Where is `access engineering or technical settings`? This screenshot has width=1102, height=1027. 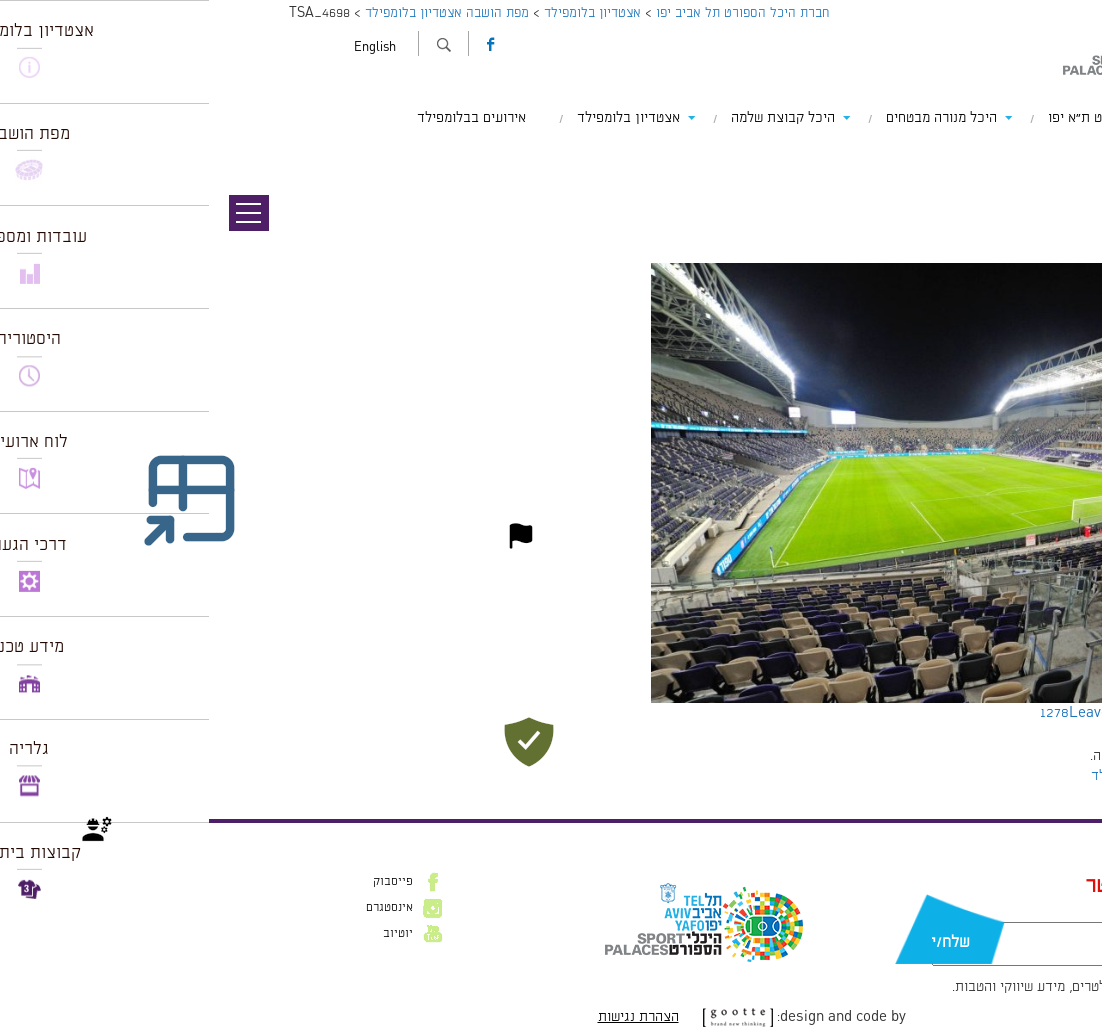
access engineering or technical settings is located at coordinates (97, 829).